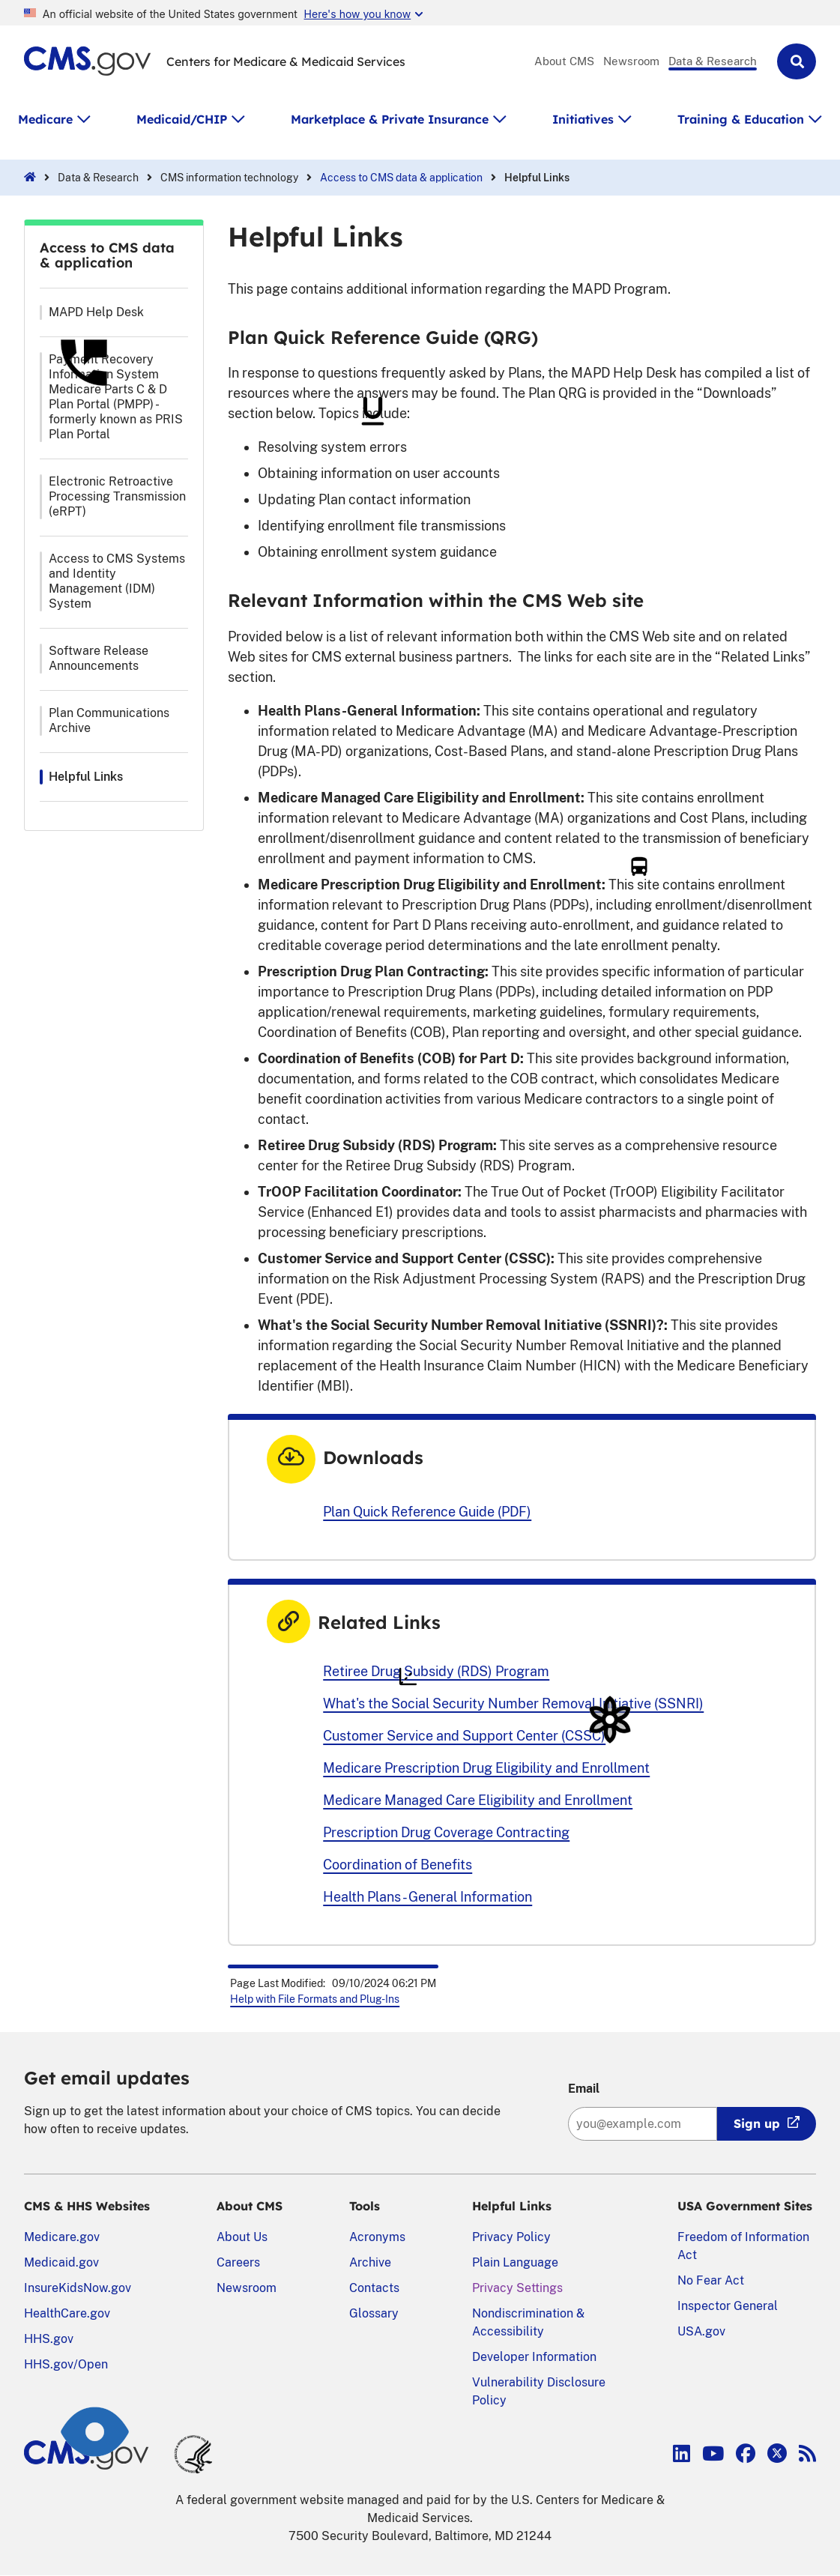 The height and width of the screenshot is (2576, 840). I want to click on apply underline formatting to selected text, so click(372, 411).